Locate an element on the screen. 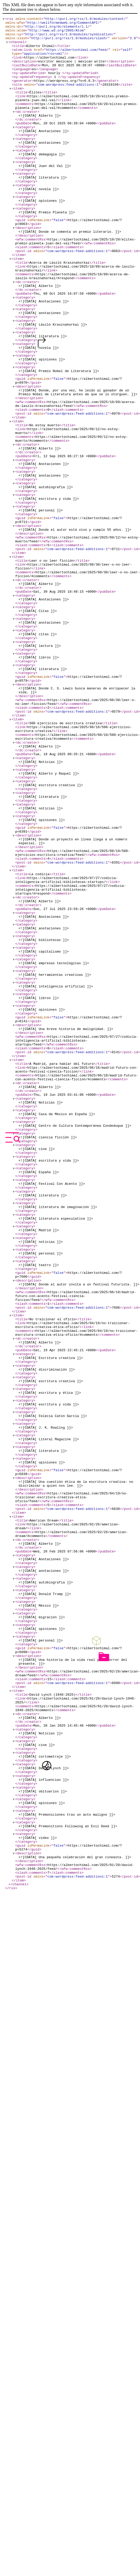 This screenshot has height=2576, width=140. reply to a message is located at coordinates (41, 342).